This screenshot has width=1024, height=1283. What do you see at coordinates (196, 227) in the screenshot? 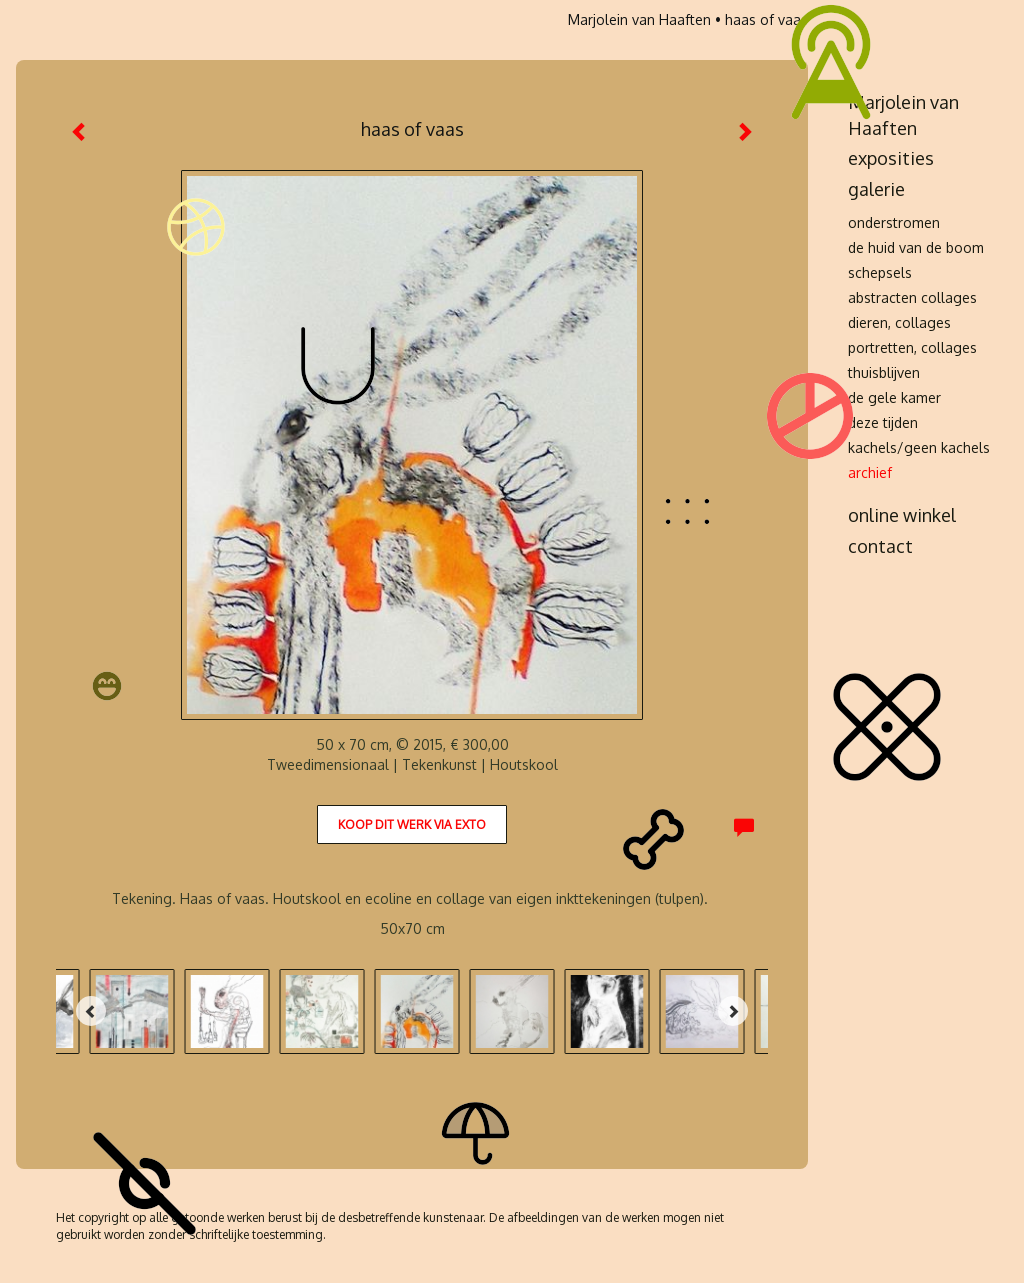
I see `view dribbble profile or portfolio` at bounding box center [196, 227].